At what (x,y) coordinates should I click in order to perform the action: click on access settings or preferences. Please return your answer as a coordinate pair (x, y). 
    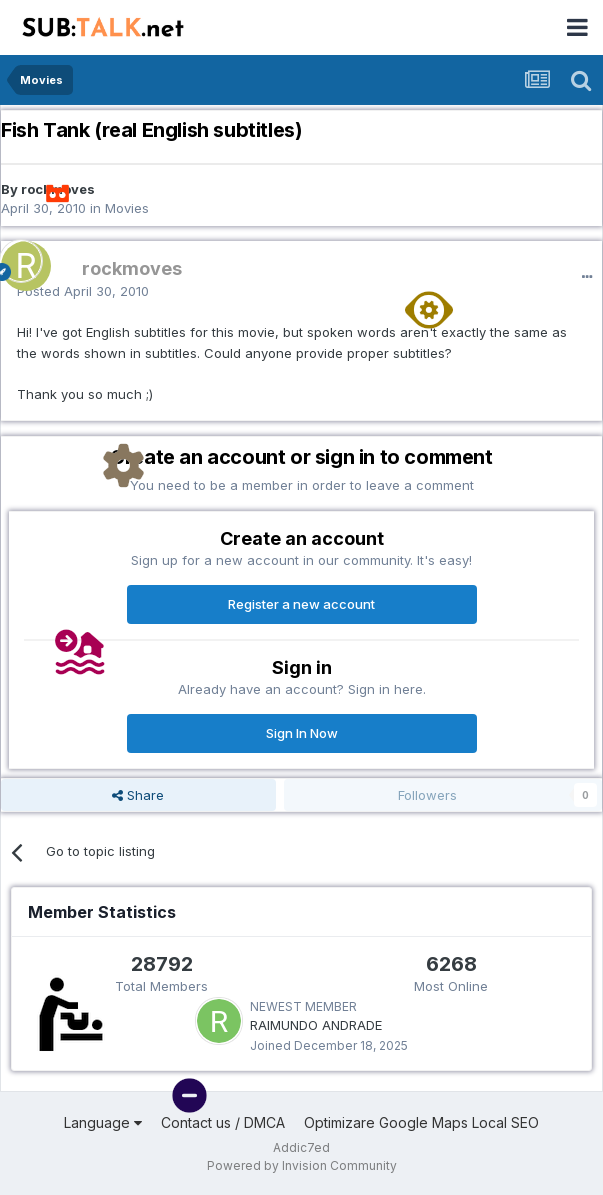
    Looking at the image, I should click on (123, 465).